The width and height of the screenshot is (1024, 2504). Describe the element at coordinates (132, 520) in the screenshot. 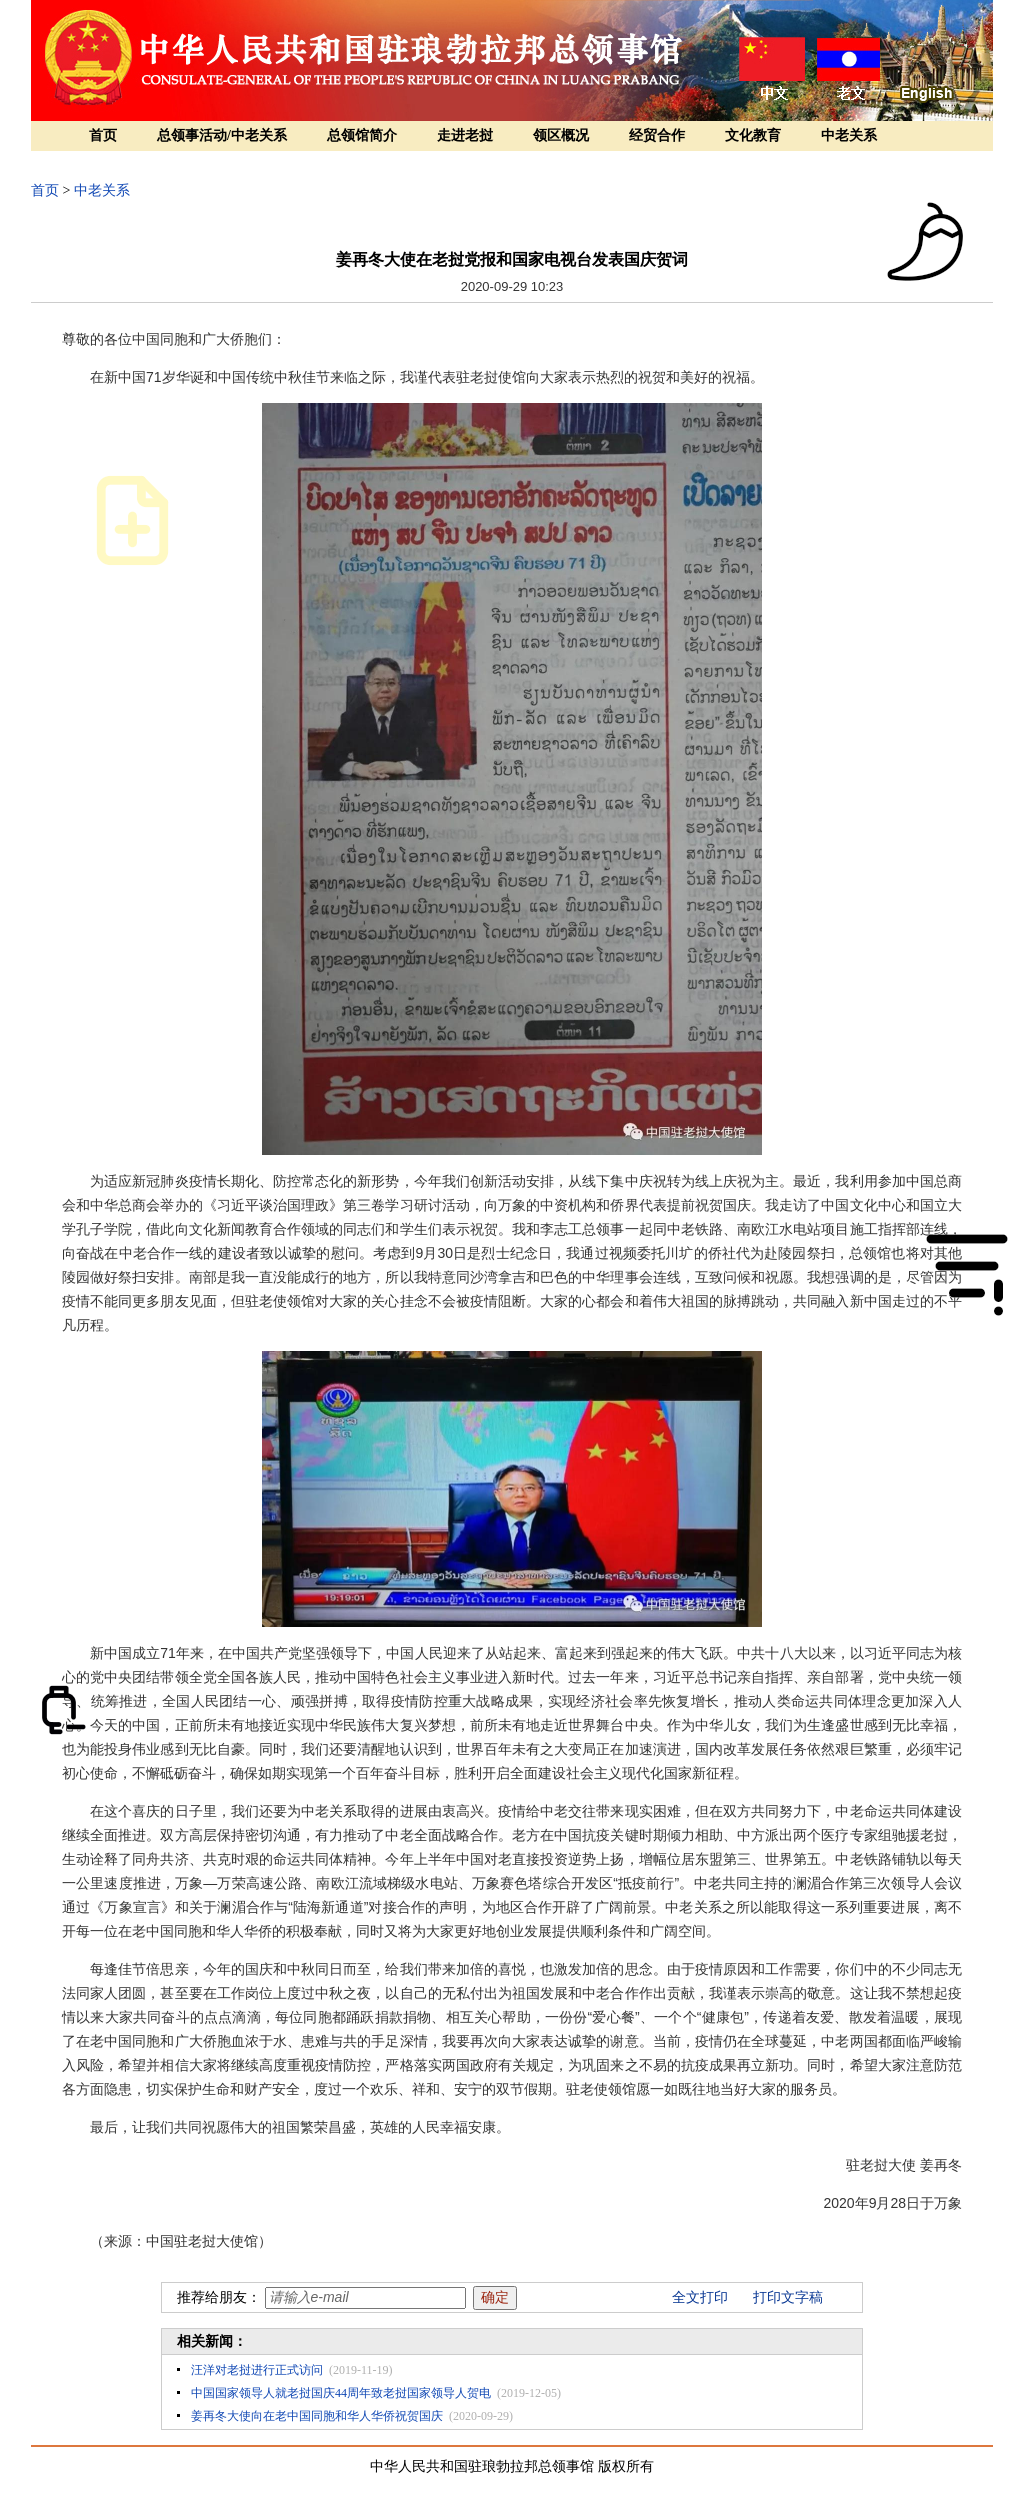

I see `create a new file` at that location.